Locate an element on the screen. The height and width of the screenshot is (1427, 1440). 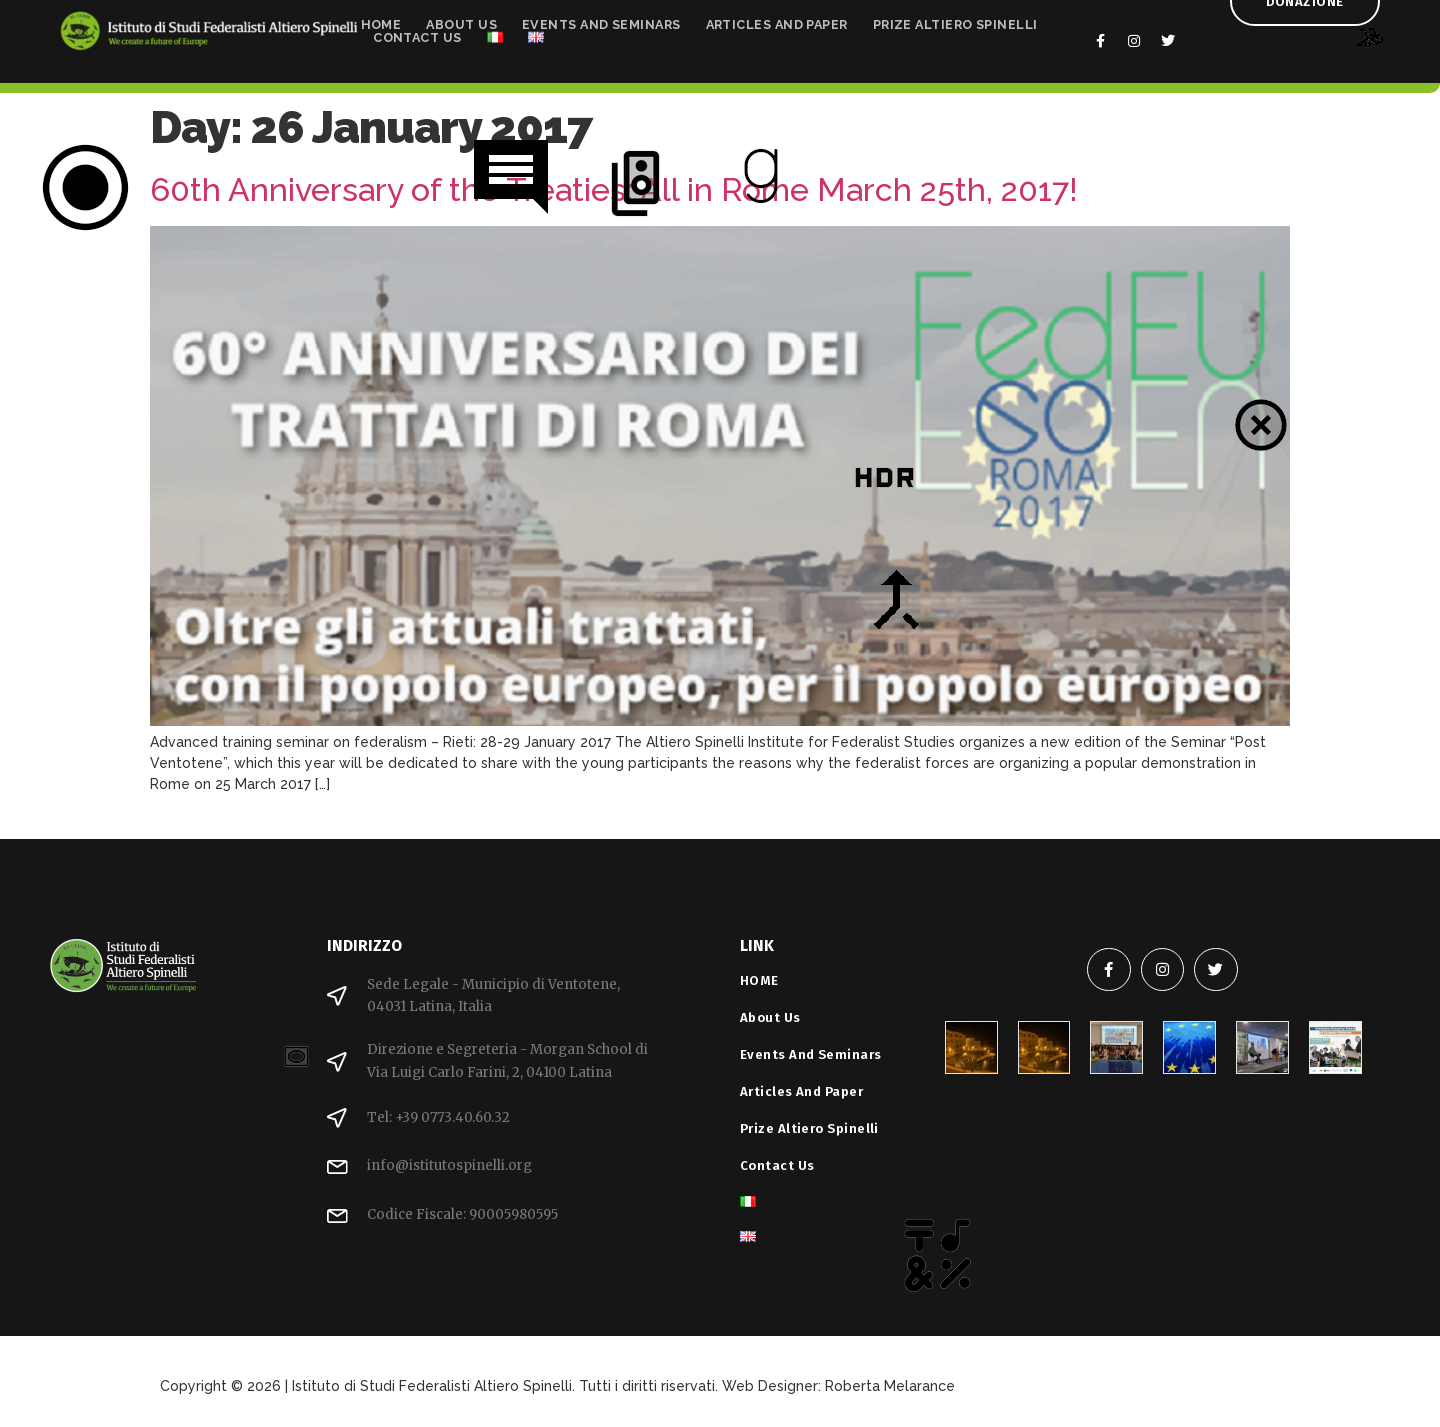
enable HDR mode for photos is located at coordinates (884, 477).